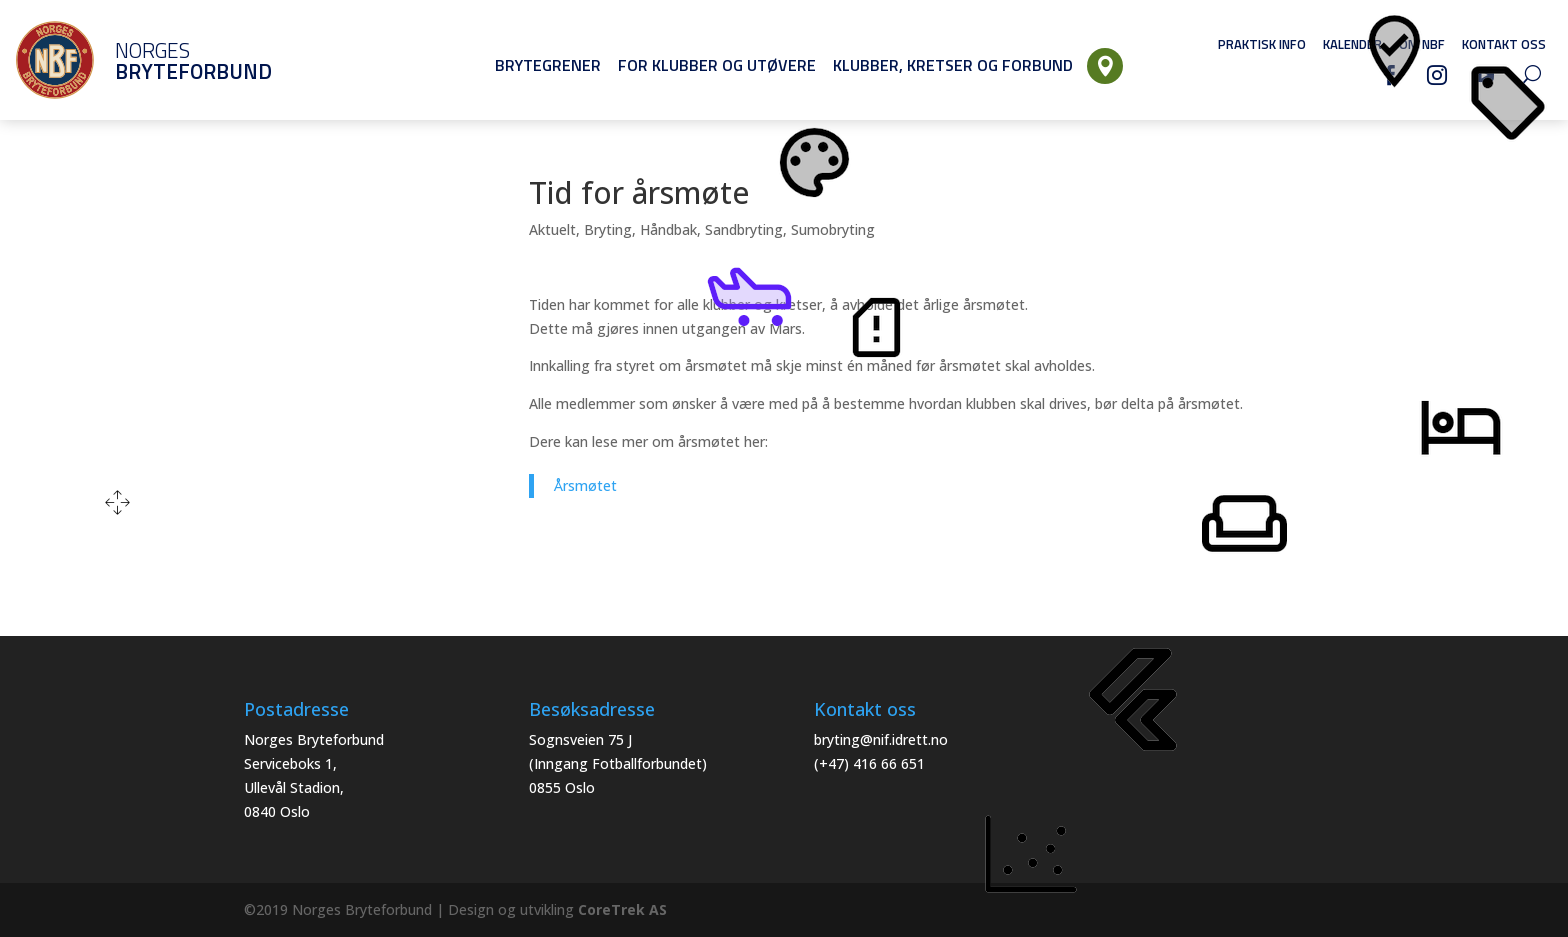  I want to click on airplane taxiing on the ground, so click(749, 295).